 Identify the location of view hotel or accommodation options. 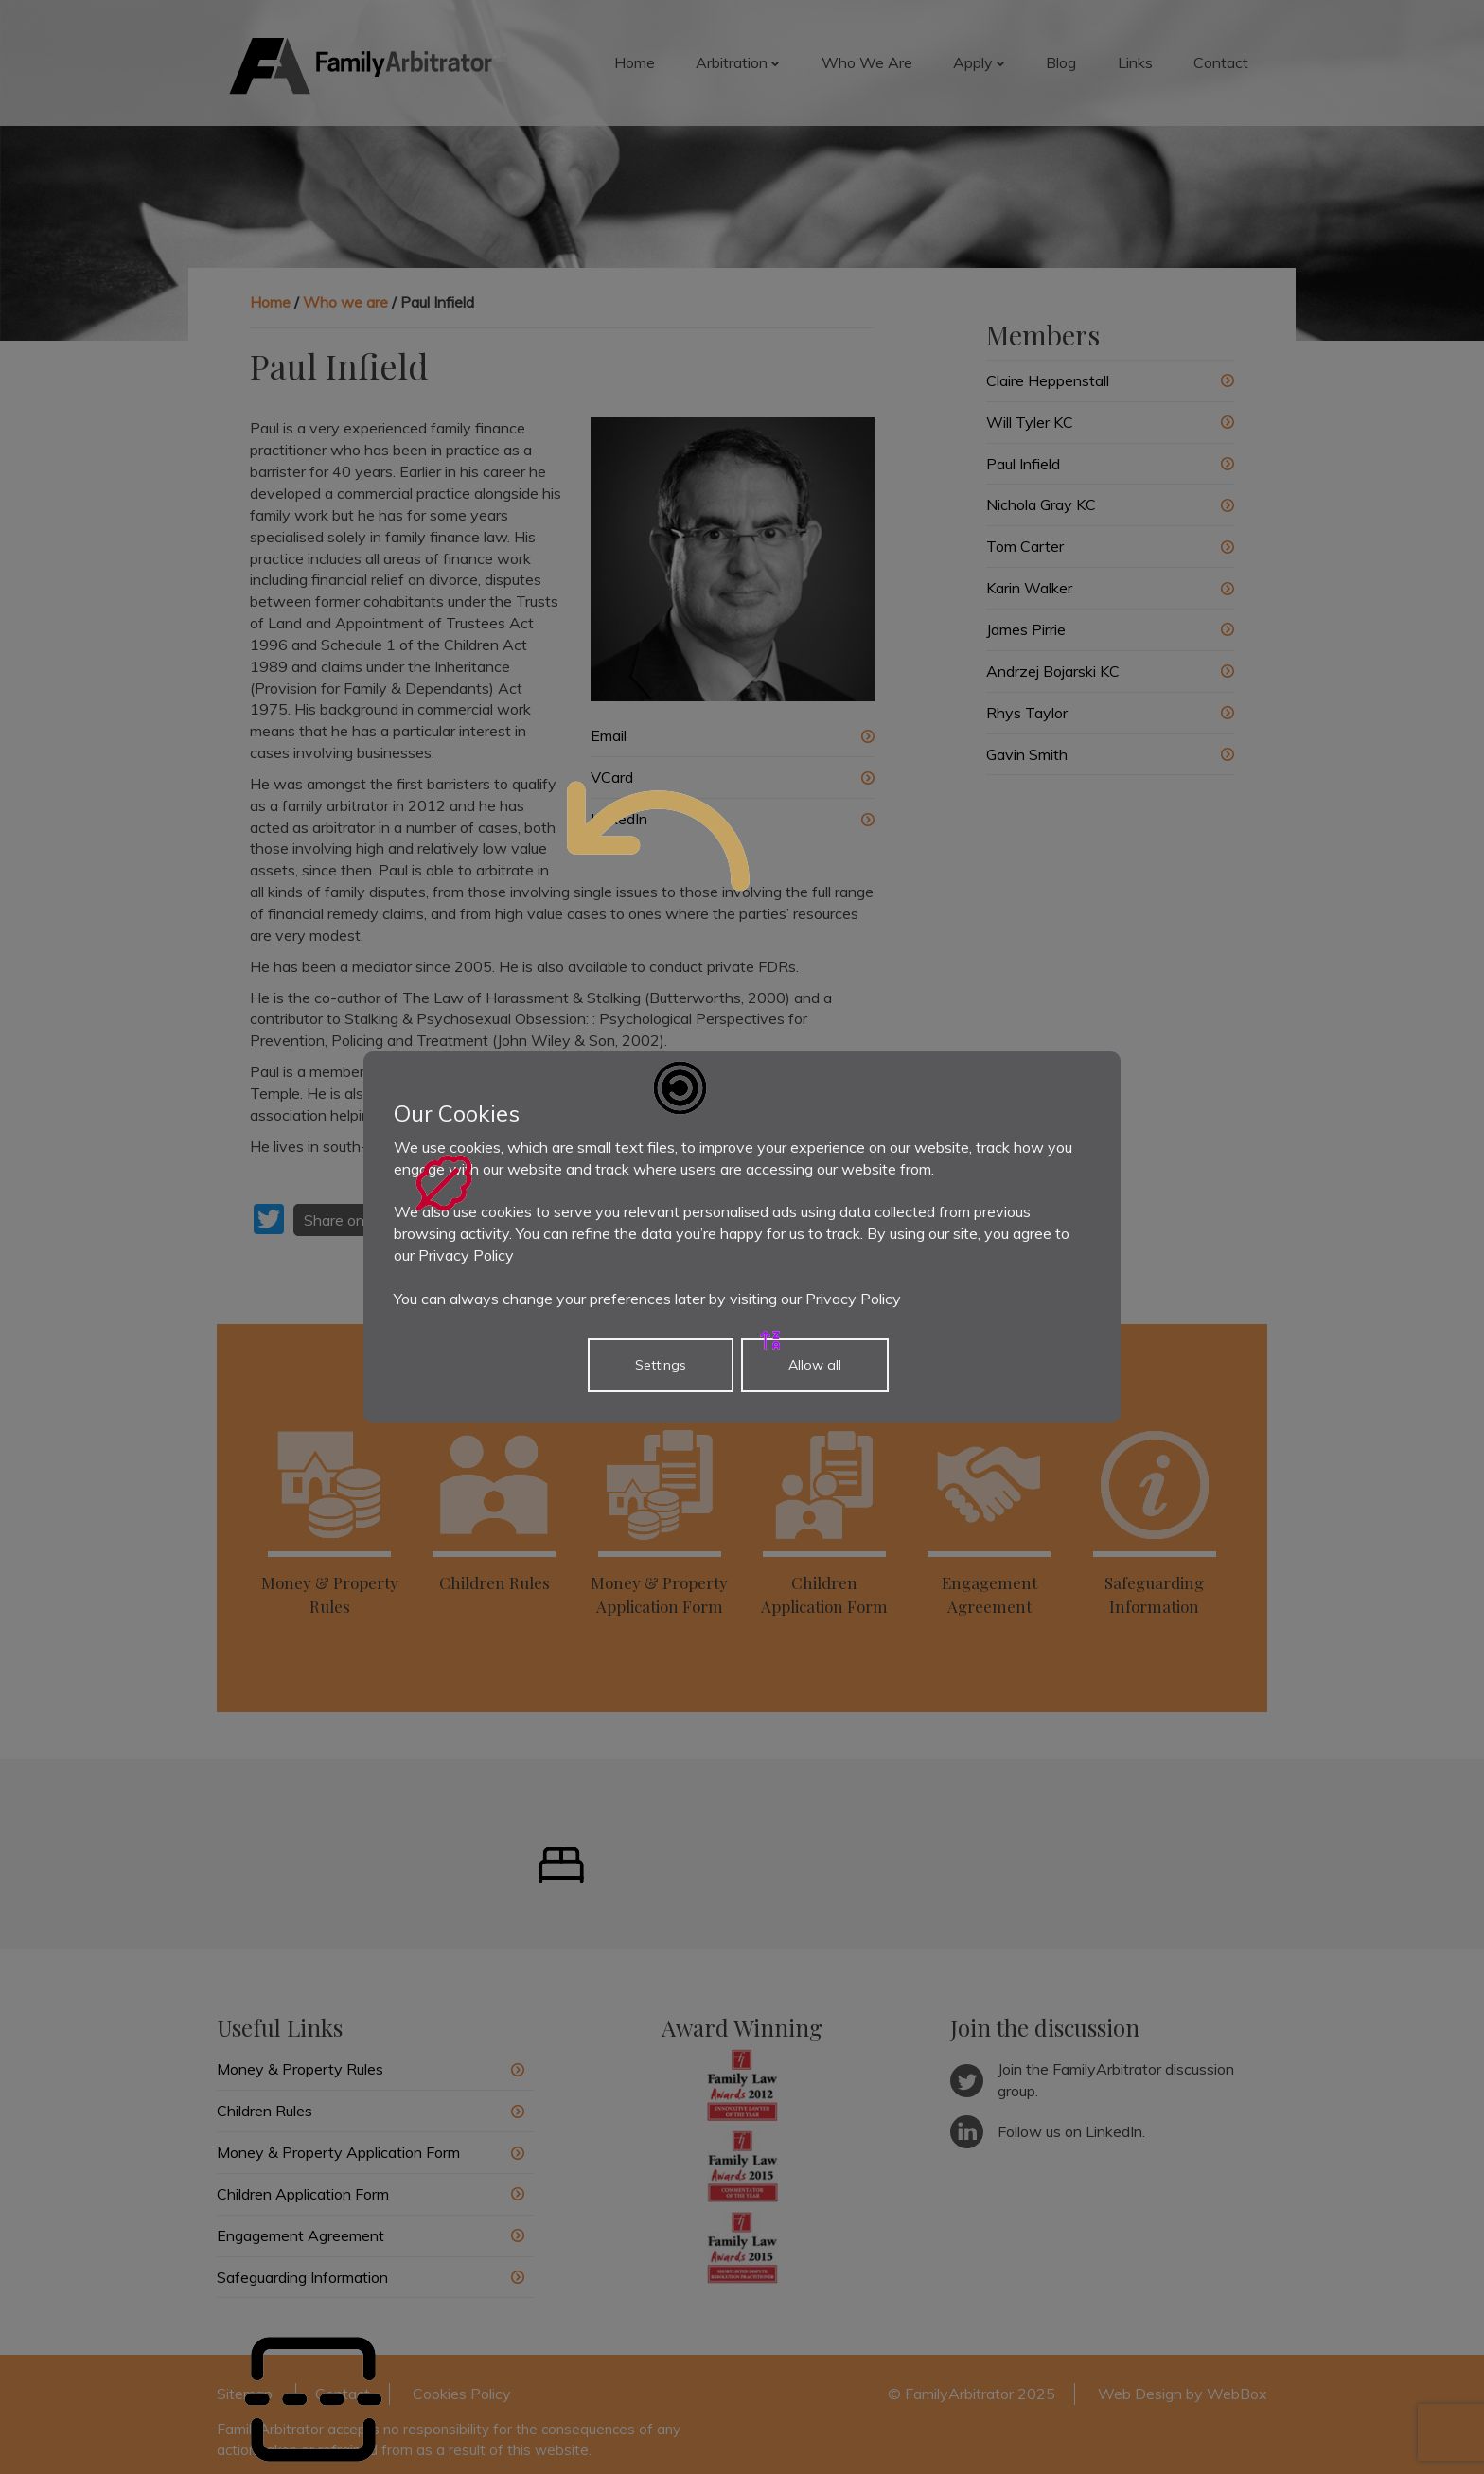
(561, 1865).